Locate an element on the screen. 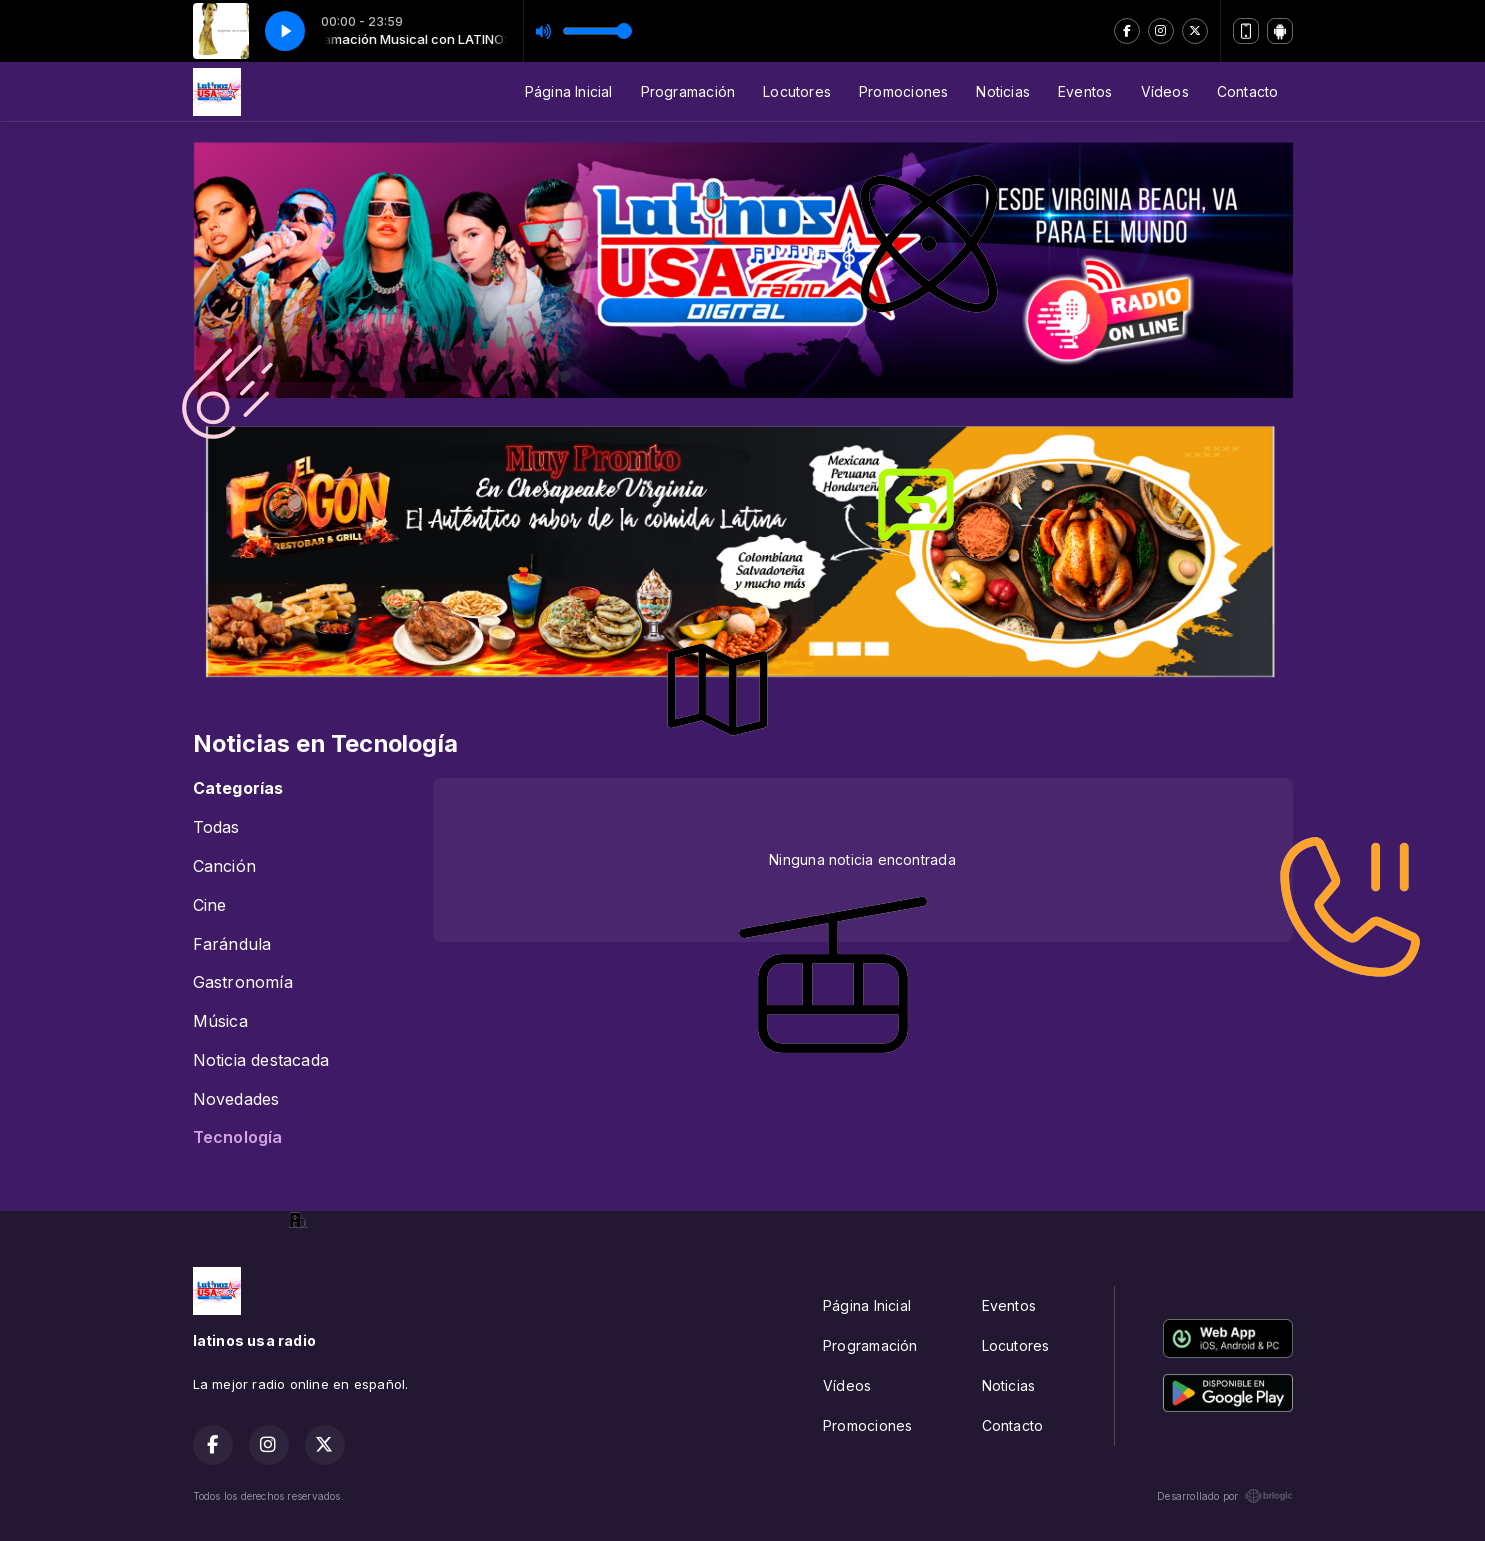  put a call on hold is located at coordinates (1353, 904).